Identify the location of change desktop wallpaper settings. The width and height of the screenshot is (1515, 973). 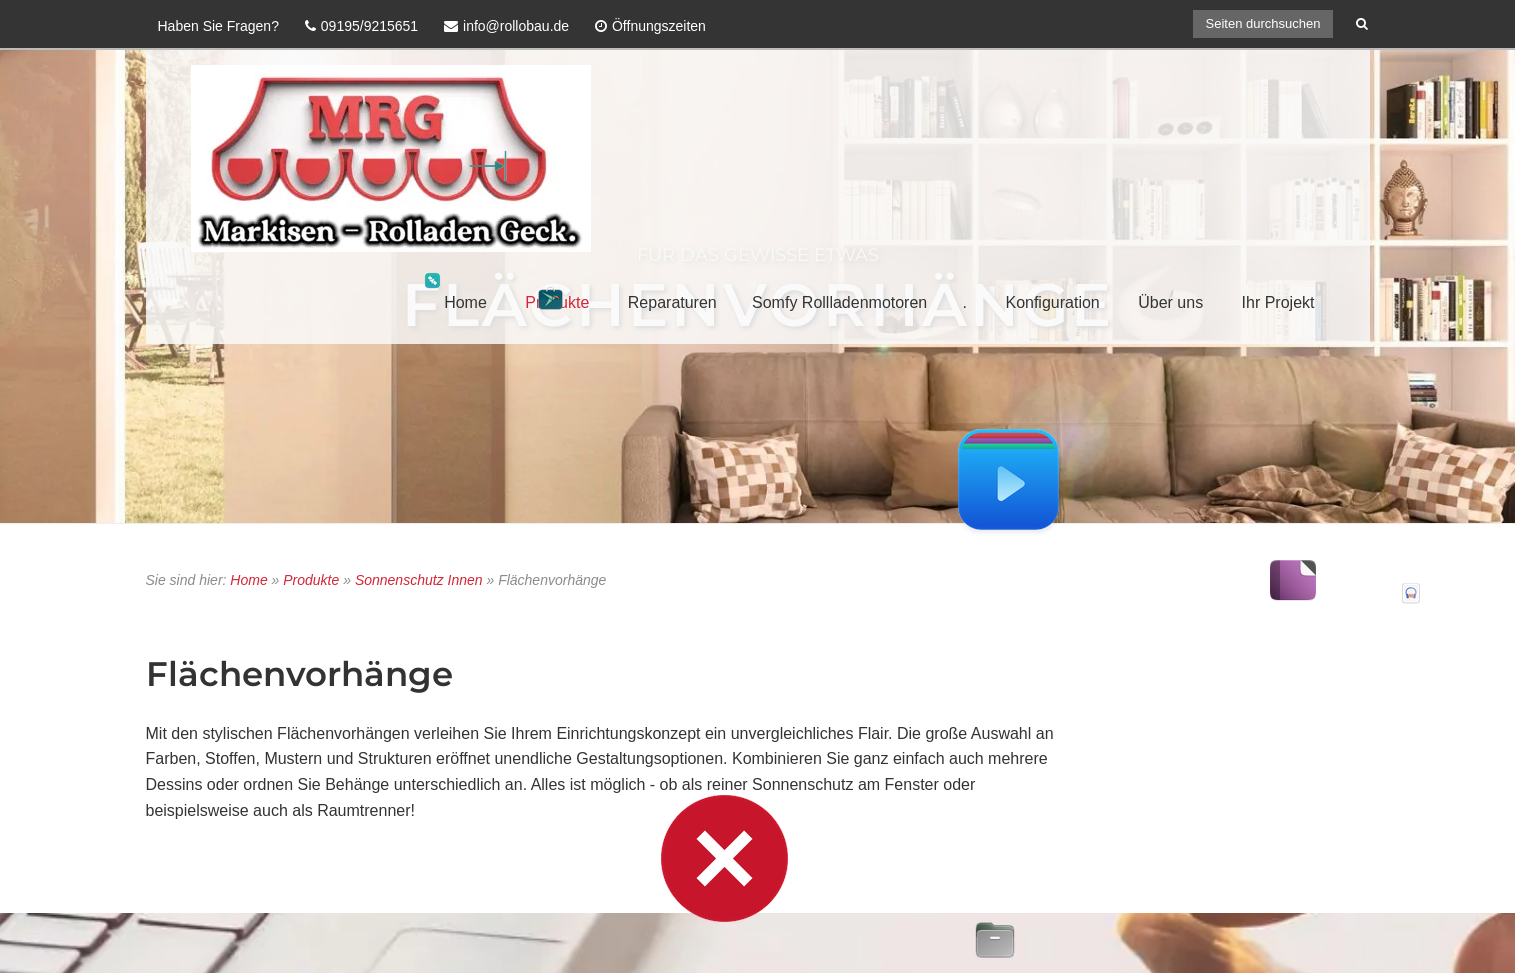
(1293, 579).